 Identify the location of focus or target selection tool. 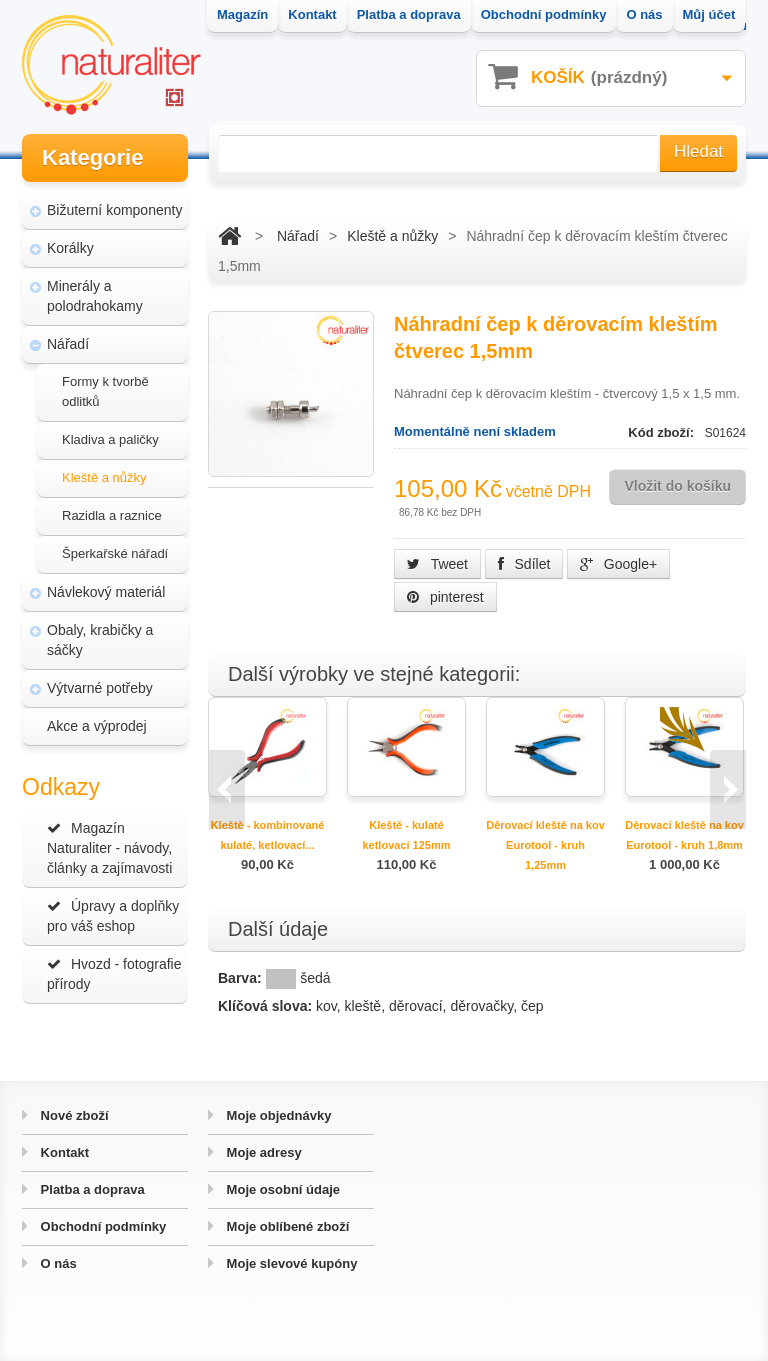
(174, 97).